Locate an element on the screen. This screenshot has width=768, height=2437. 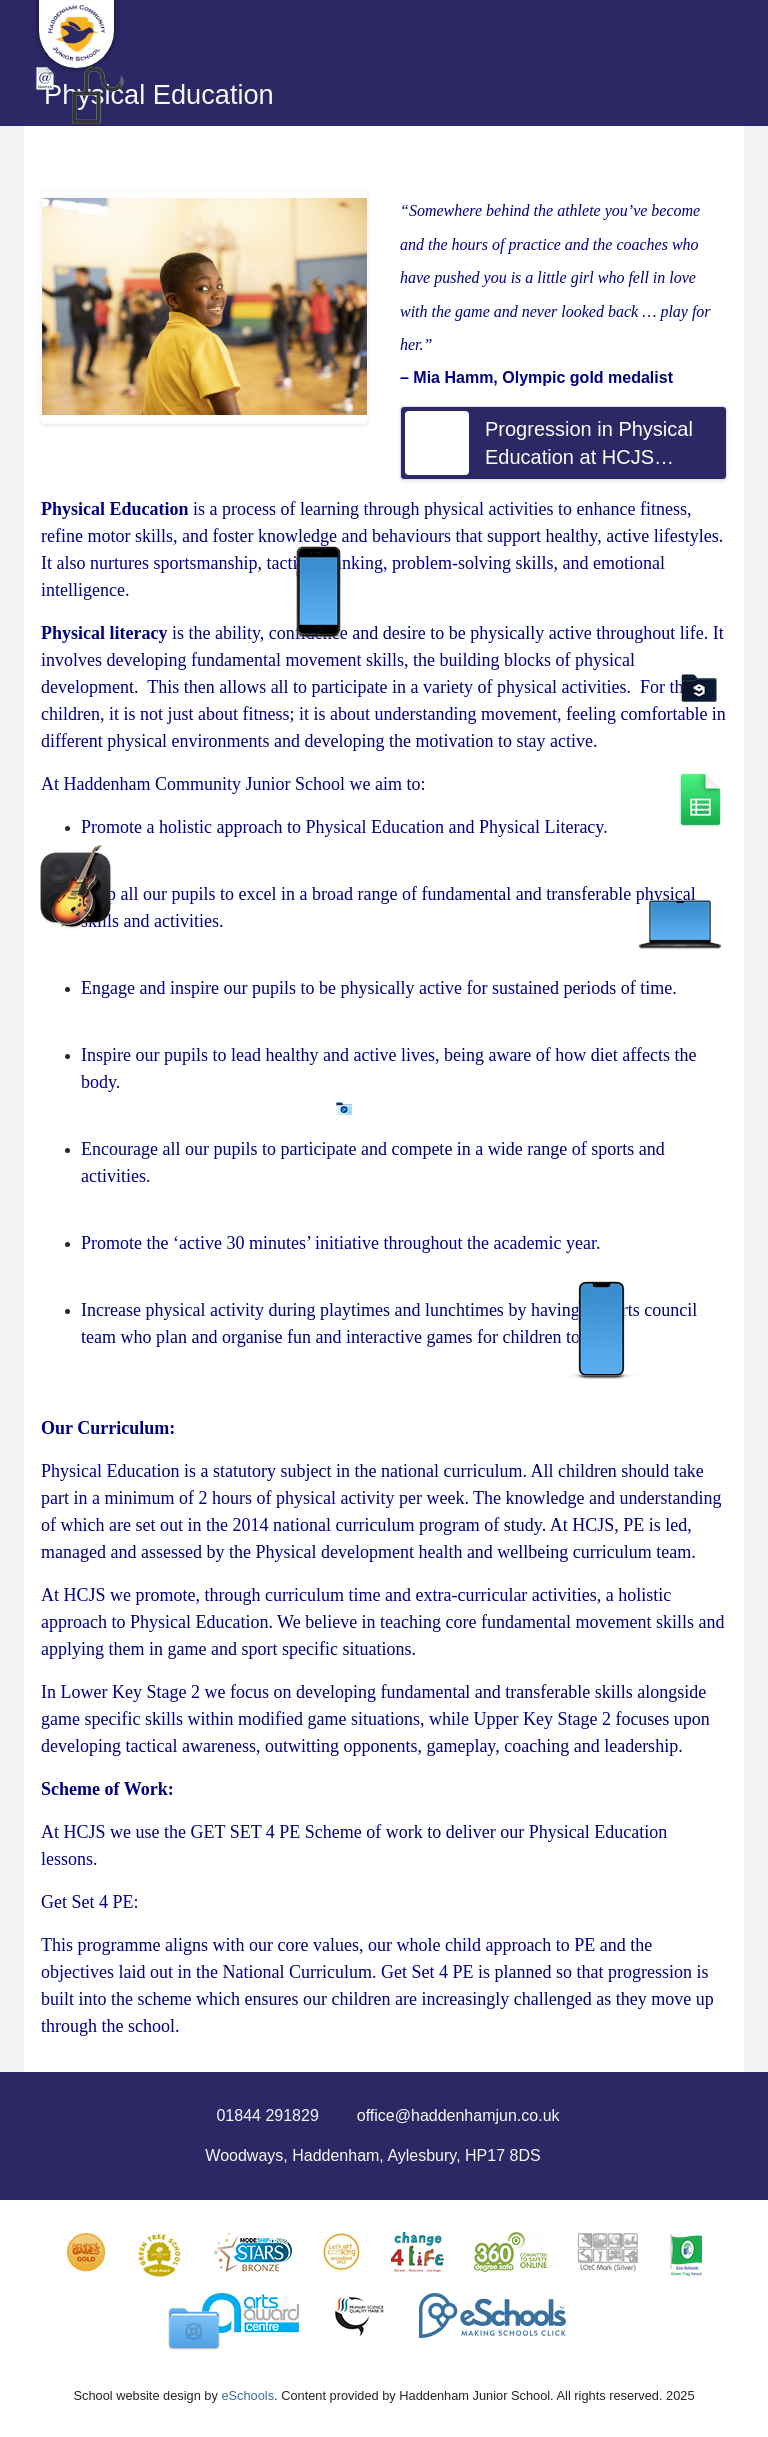
iPhone 7 Plus device icon is located at coordinates (318, 592).